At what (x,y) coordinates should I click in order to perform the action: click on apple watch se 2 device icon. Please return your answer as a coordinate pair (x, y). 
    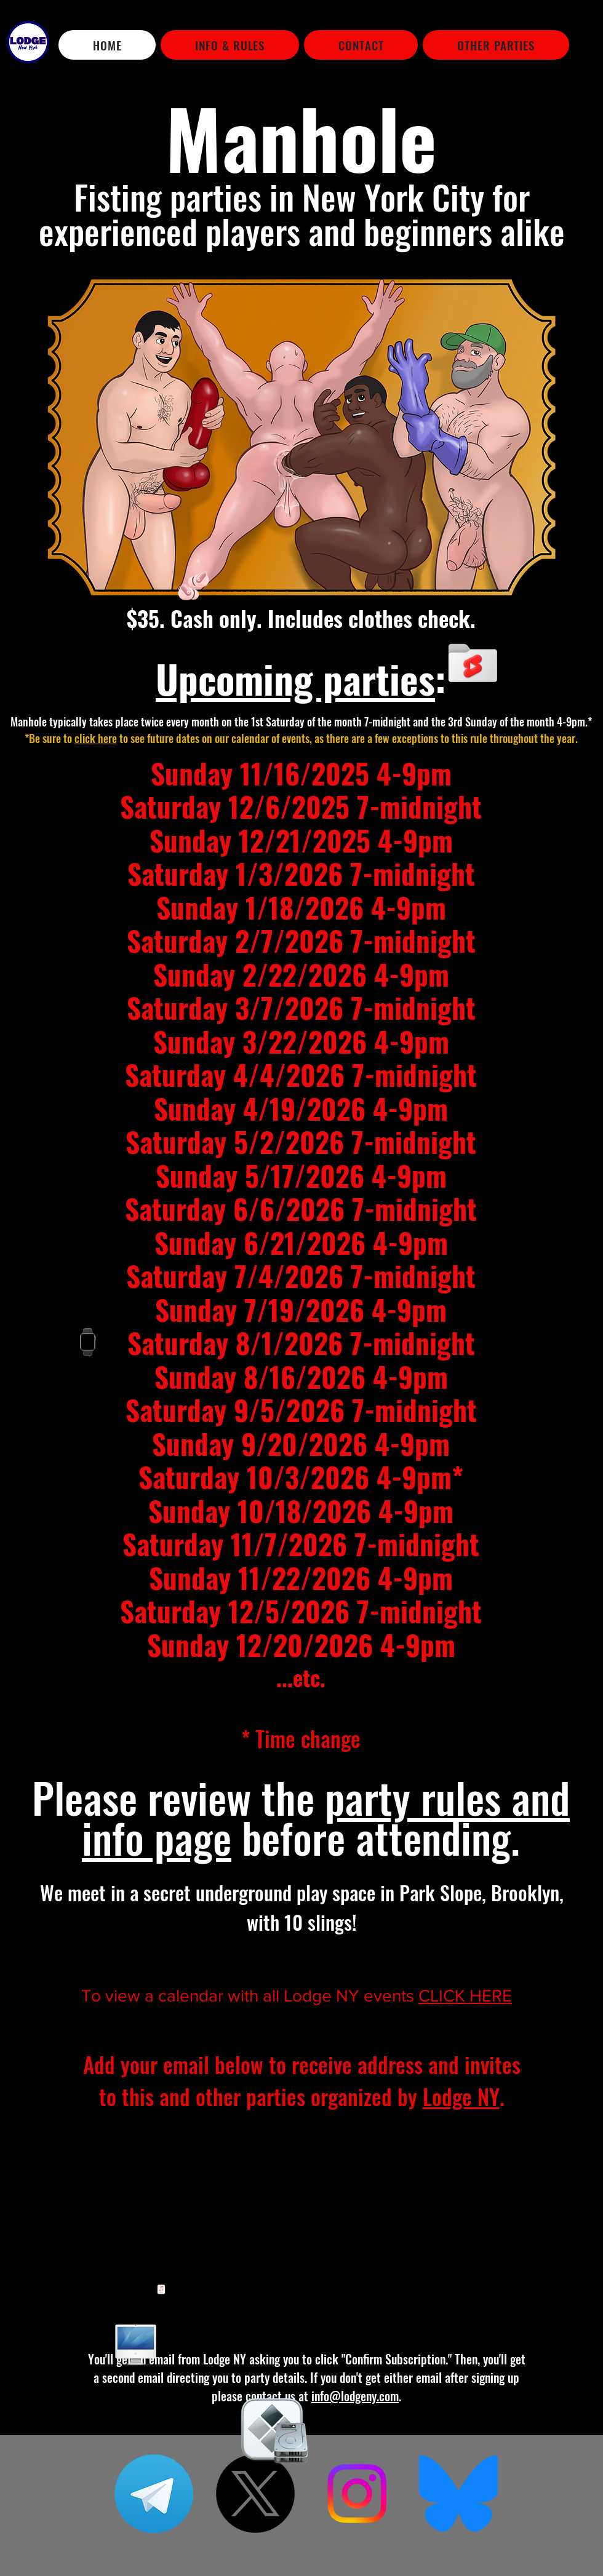
    Looking at the image, I should click on (87, 1342).